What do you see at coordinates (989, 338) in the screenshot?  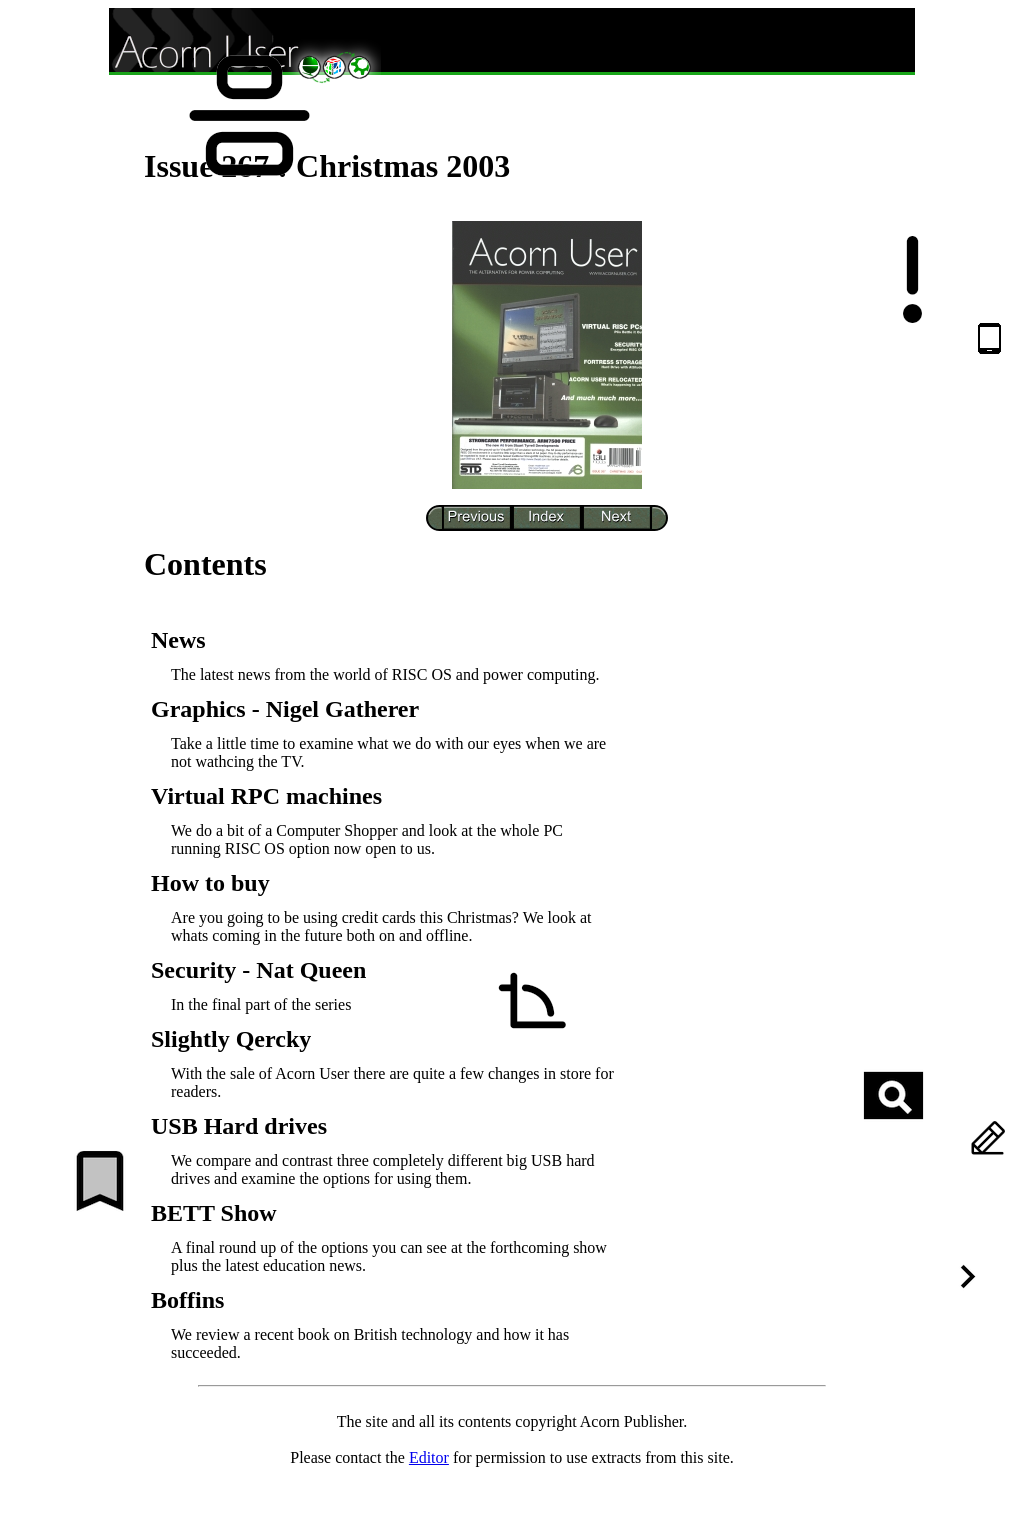 I see `switch to tablet view or mode` at bounding box center [989, 338].